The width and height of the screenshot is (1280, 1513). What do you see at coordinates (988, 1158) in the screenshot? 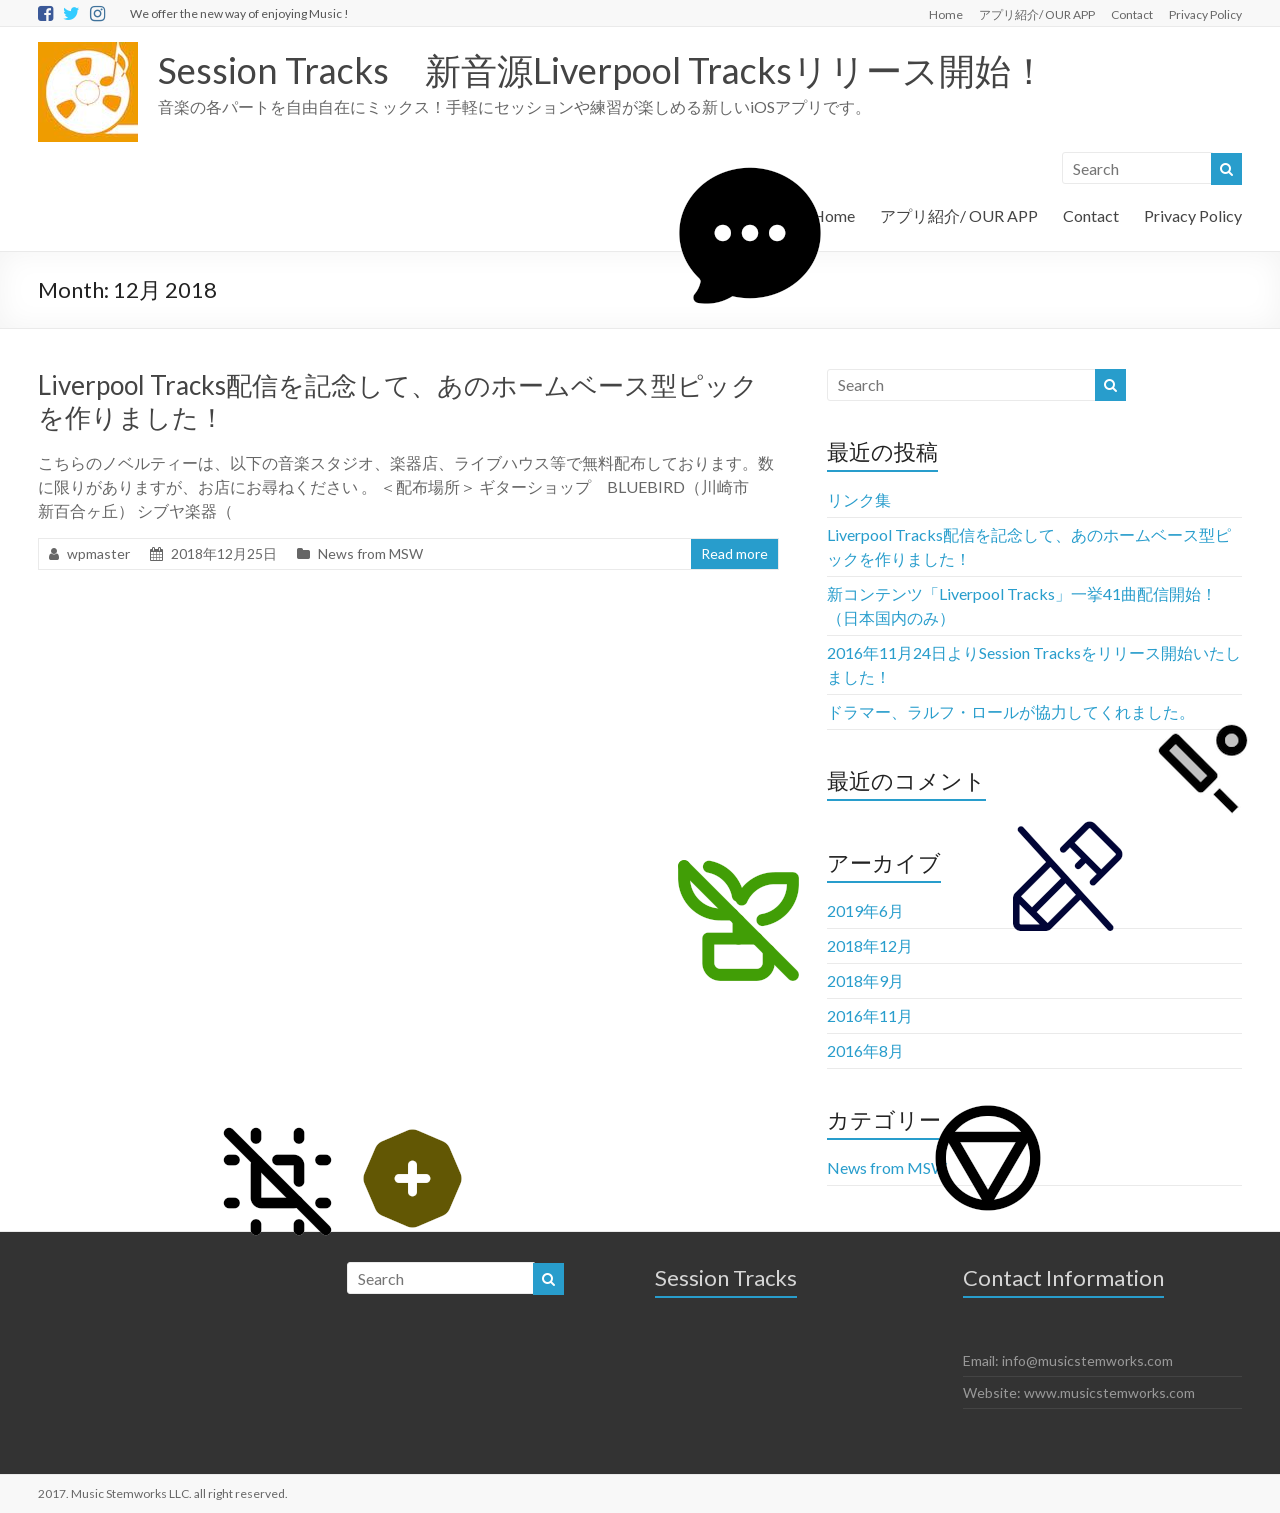
I see `geometric shape or design element` at bounding box center [988, 1158].